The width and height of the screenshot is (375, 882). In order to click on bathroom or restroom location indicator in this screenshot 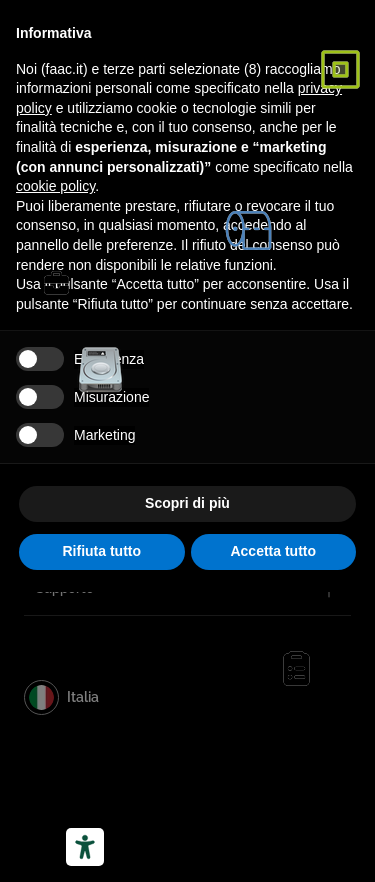, I will do `click(248, 230)`.